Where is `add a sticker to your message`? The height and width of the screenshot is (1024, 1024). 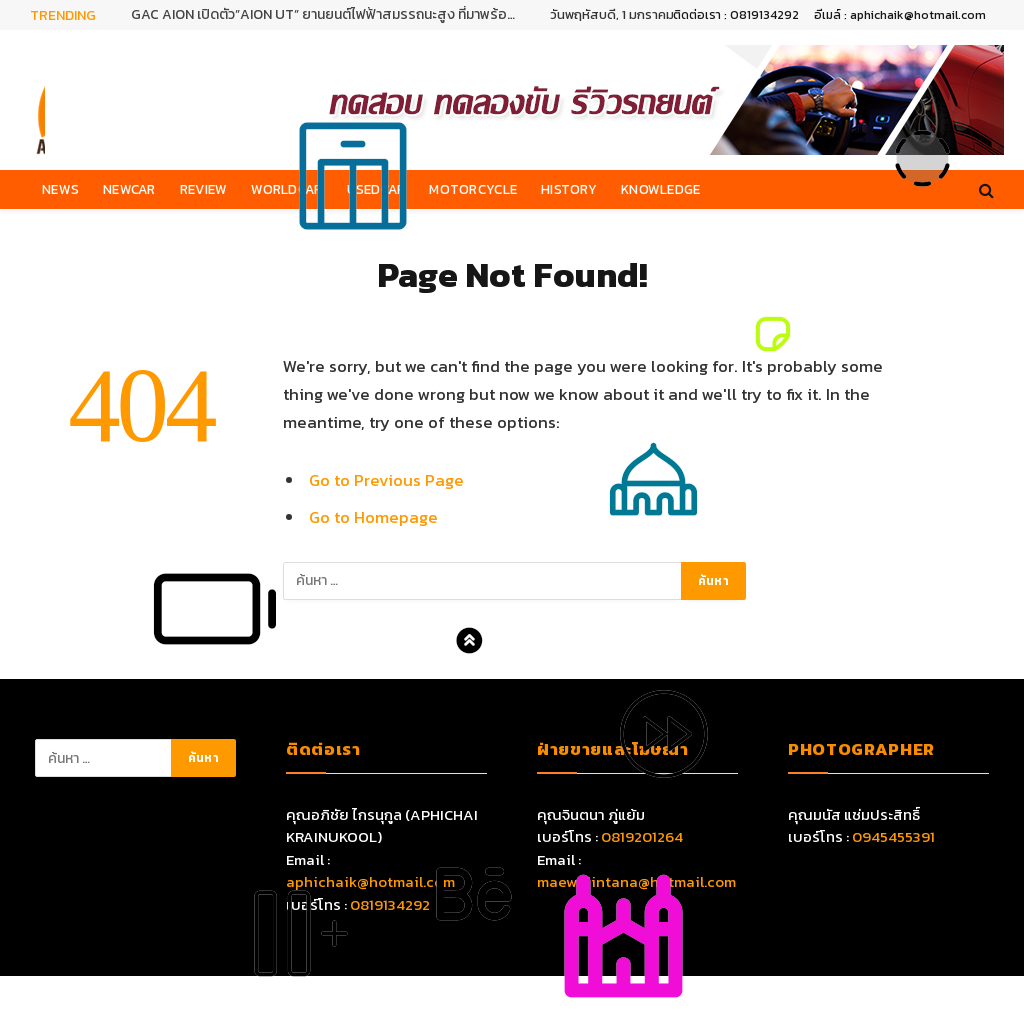
add a sticker to your message is located at coordinates (773, 334).